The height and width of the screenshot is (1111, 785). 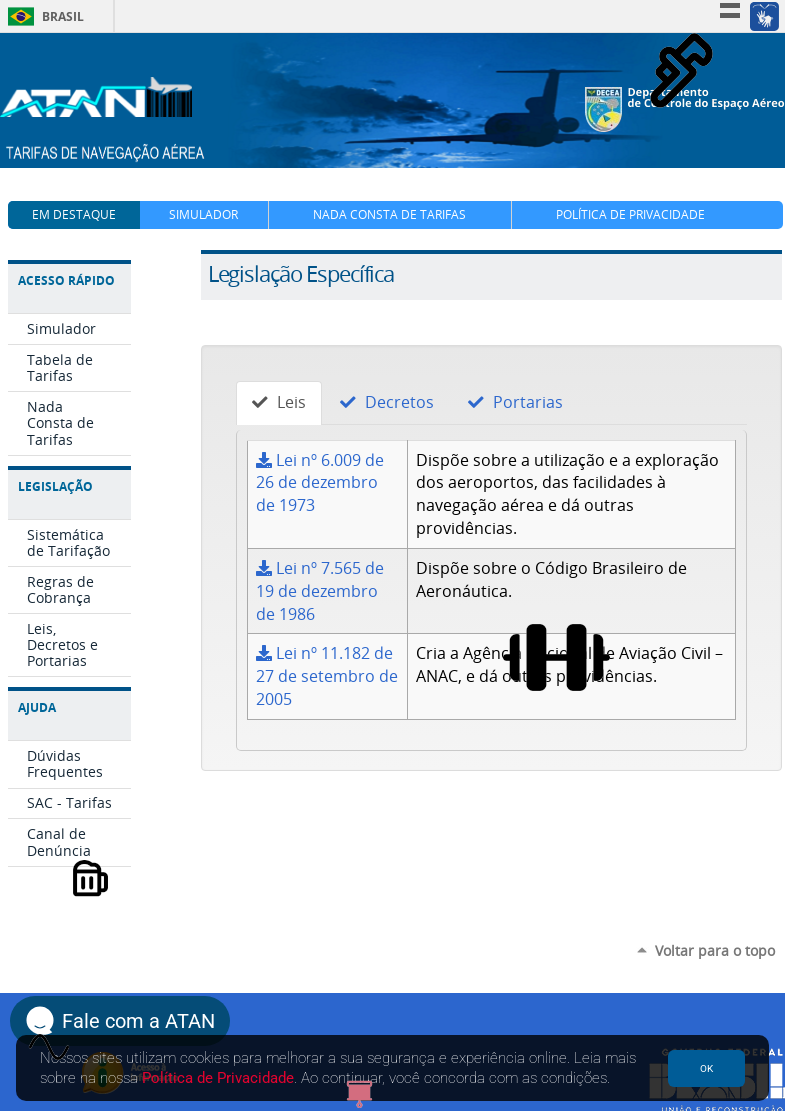 I want to click on access workout or fitness features, so click(x=556, y=657).